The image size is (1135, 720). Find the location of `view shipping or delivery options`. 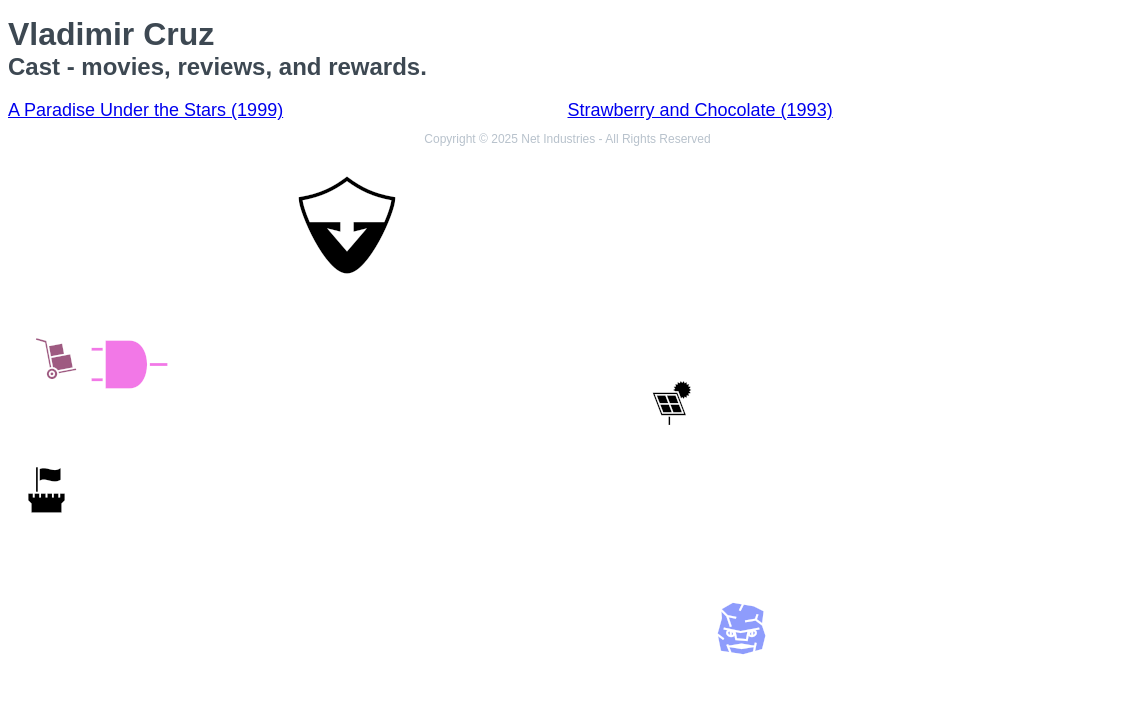

view shipping or delivery options is located at coordinates (57, 357).